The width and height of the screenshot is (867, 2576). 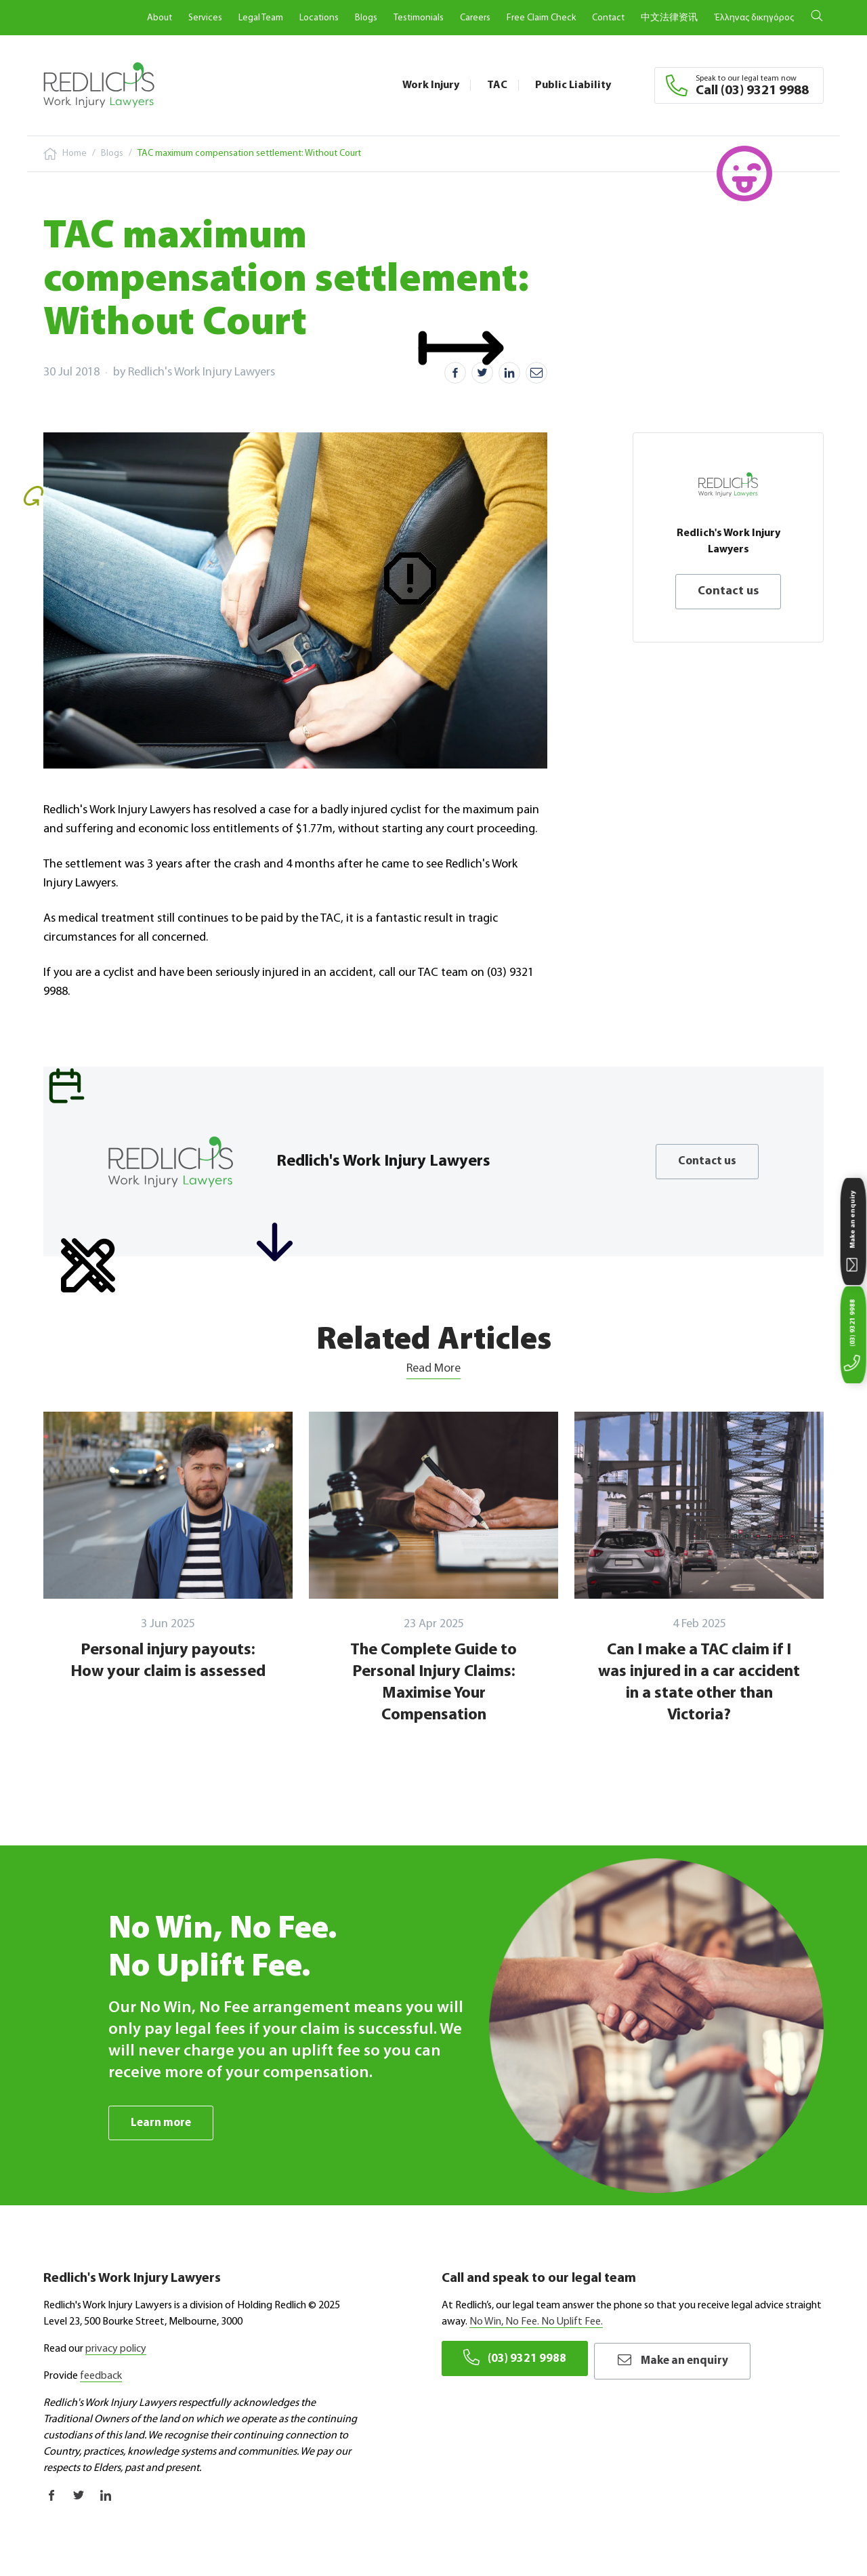 What do you see at coordinates (744, 173) in the screenshot?
I see `add a playful or silly reaction` at bounding box center [744, 173].